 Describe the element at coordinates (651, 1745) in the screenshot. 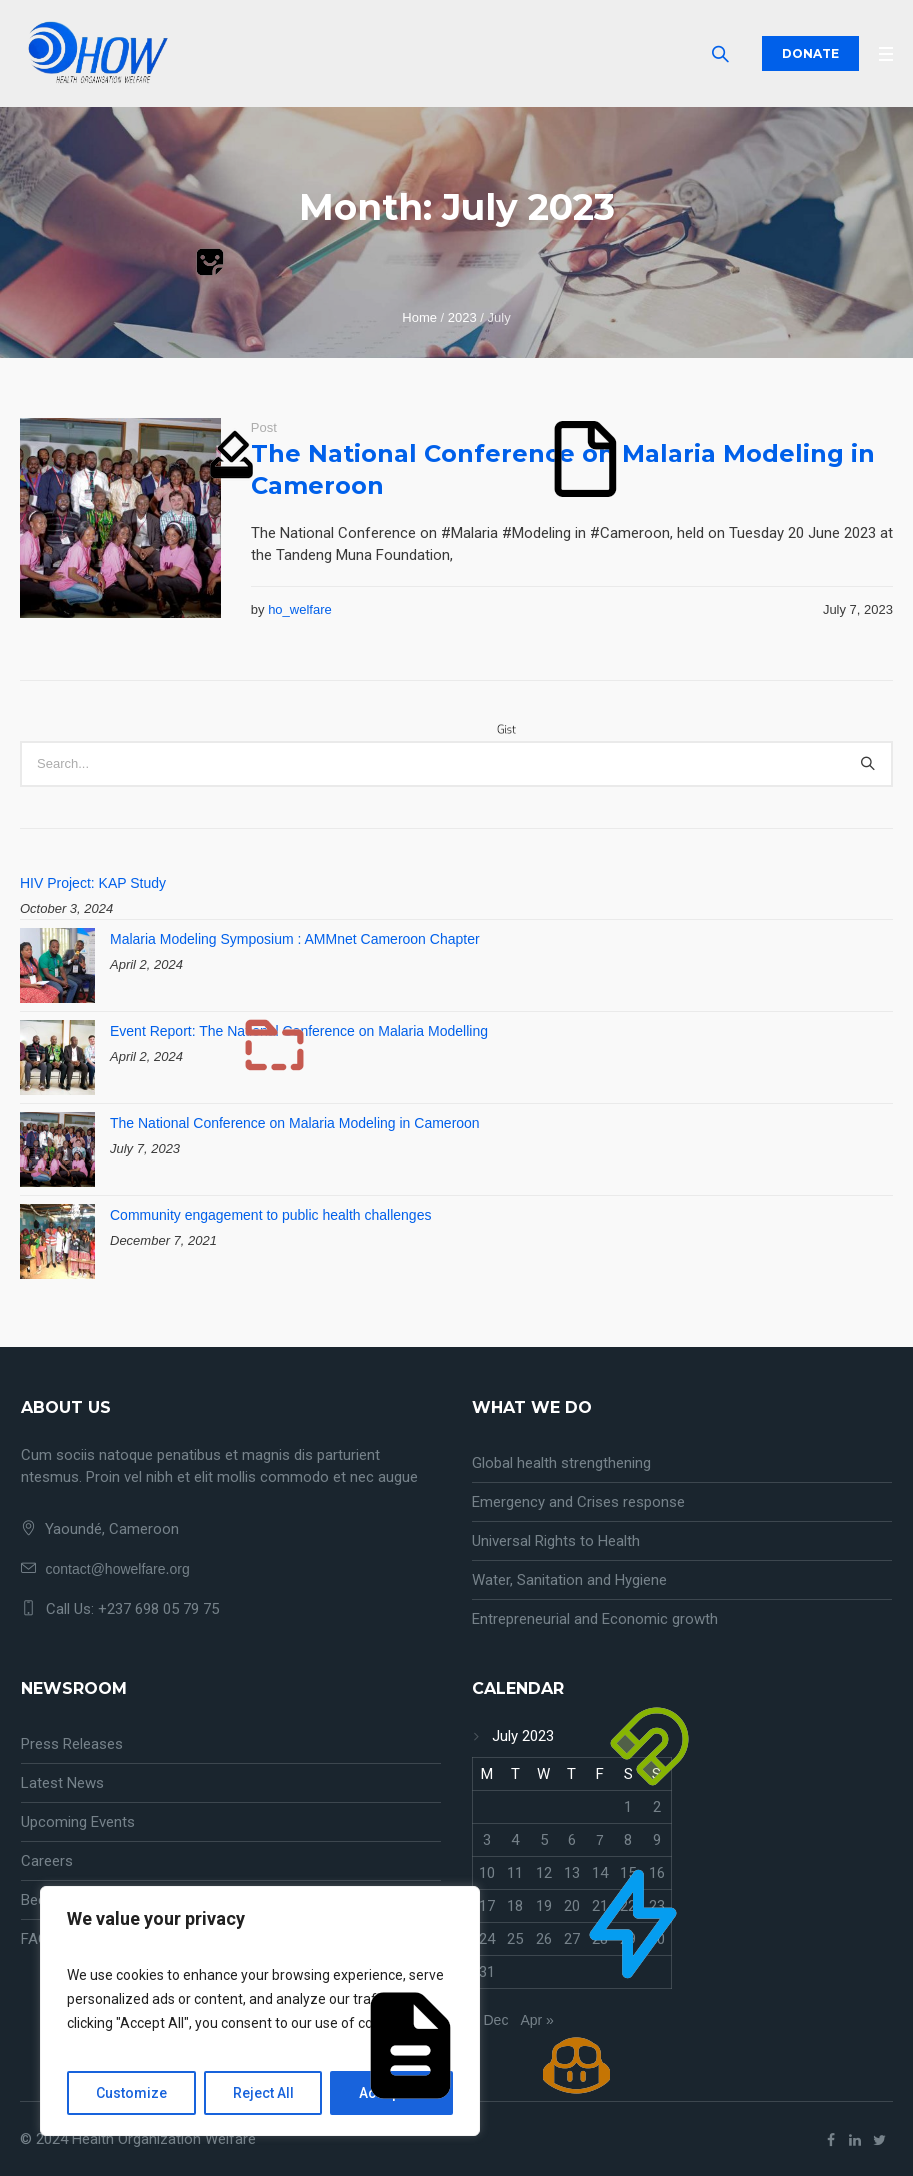

I see `attract or pin related items together` at that location.